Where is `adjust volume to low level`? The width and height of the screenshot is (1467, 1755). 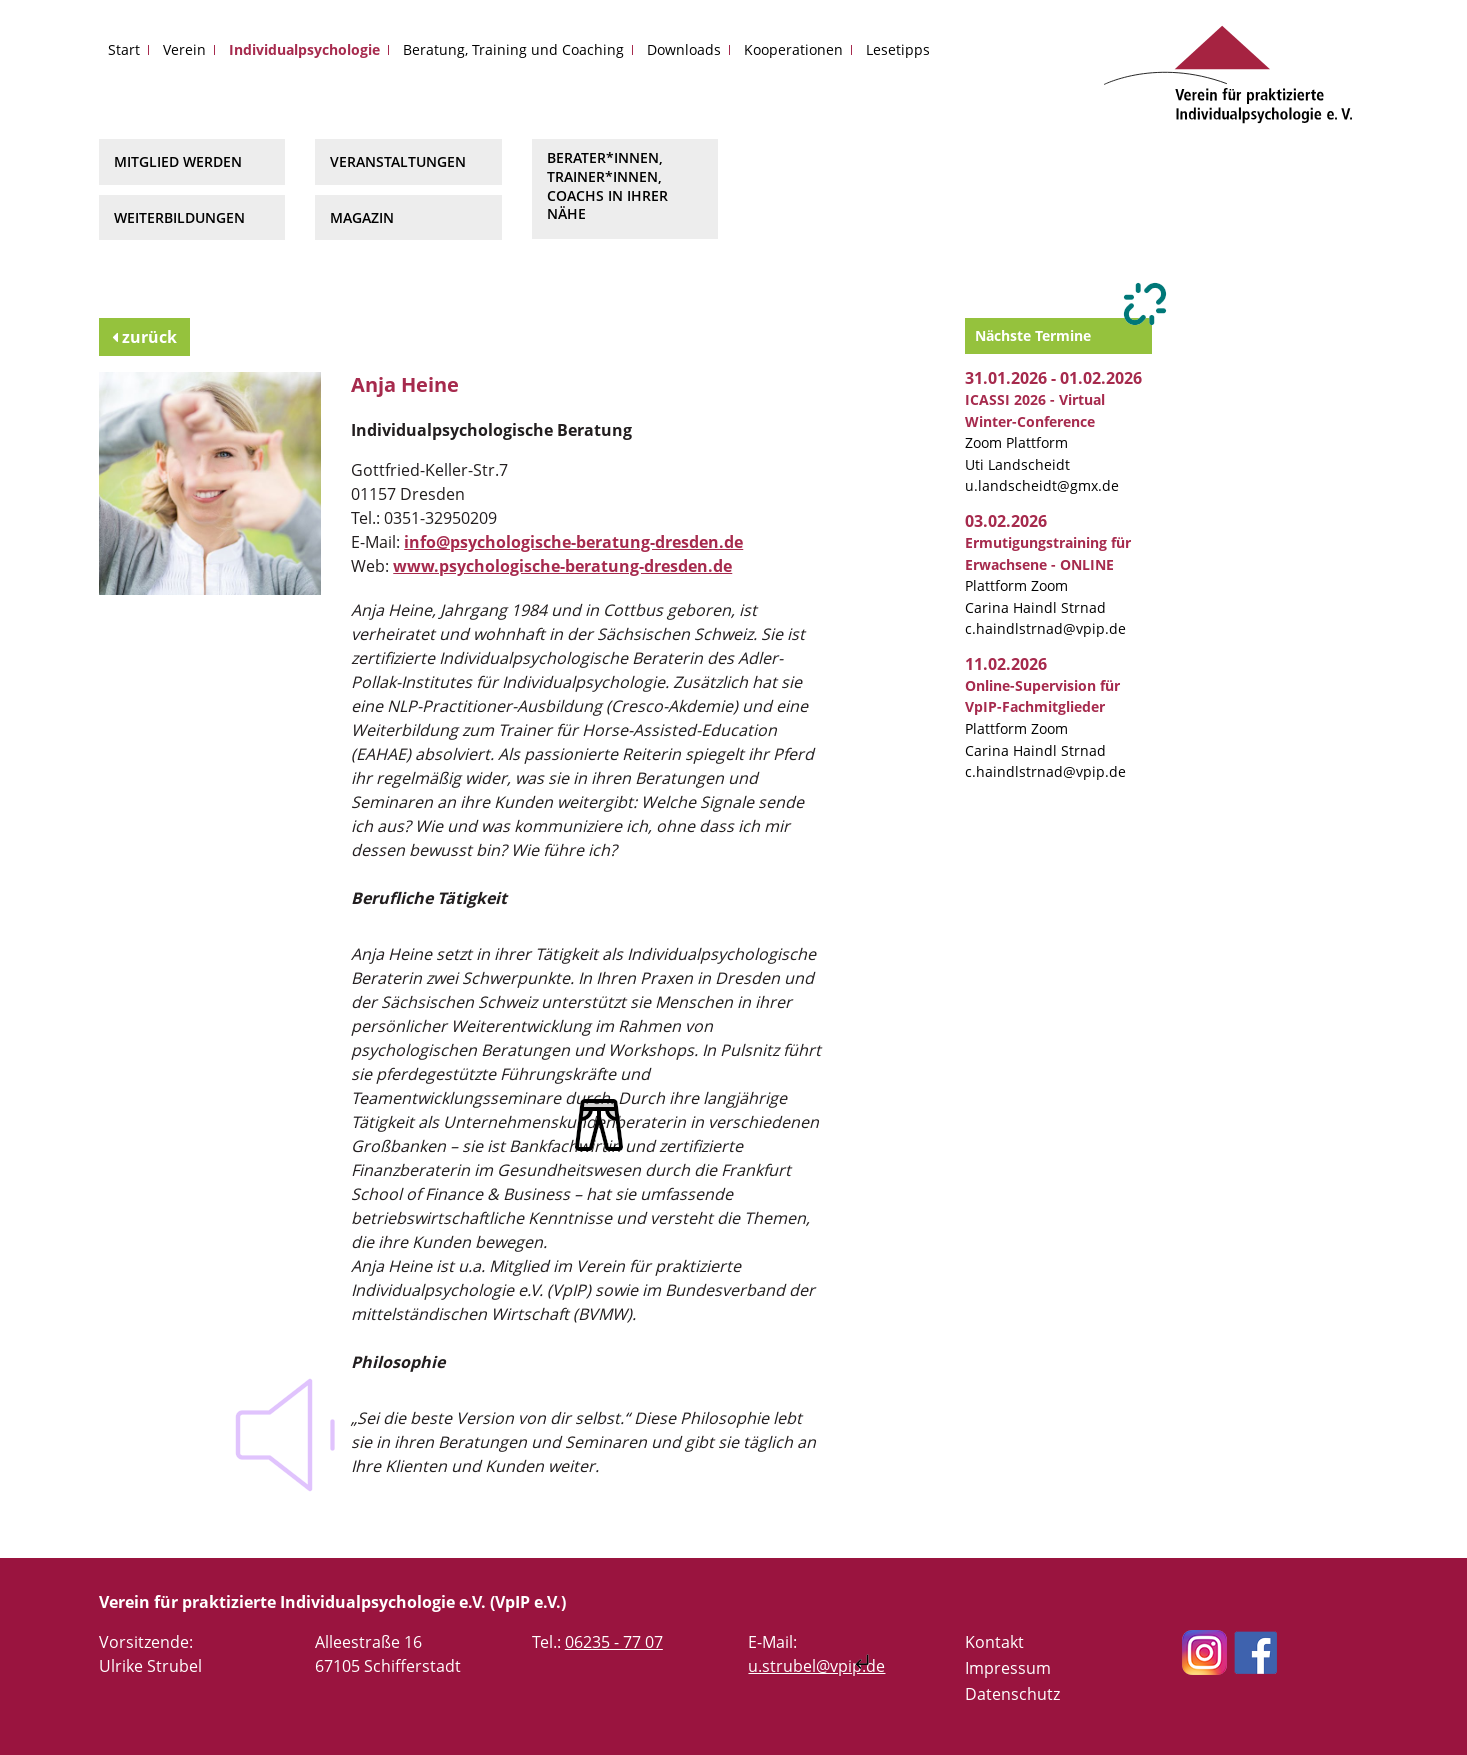
adjust volume to low level is located at coordinates (292, 1435).